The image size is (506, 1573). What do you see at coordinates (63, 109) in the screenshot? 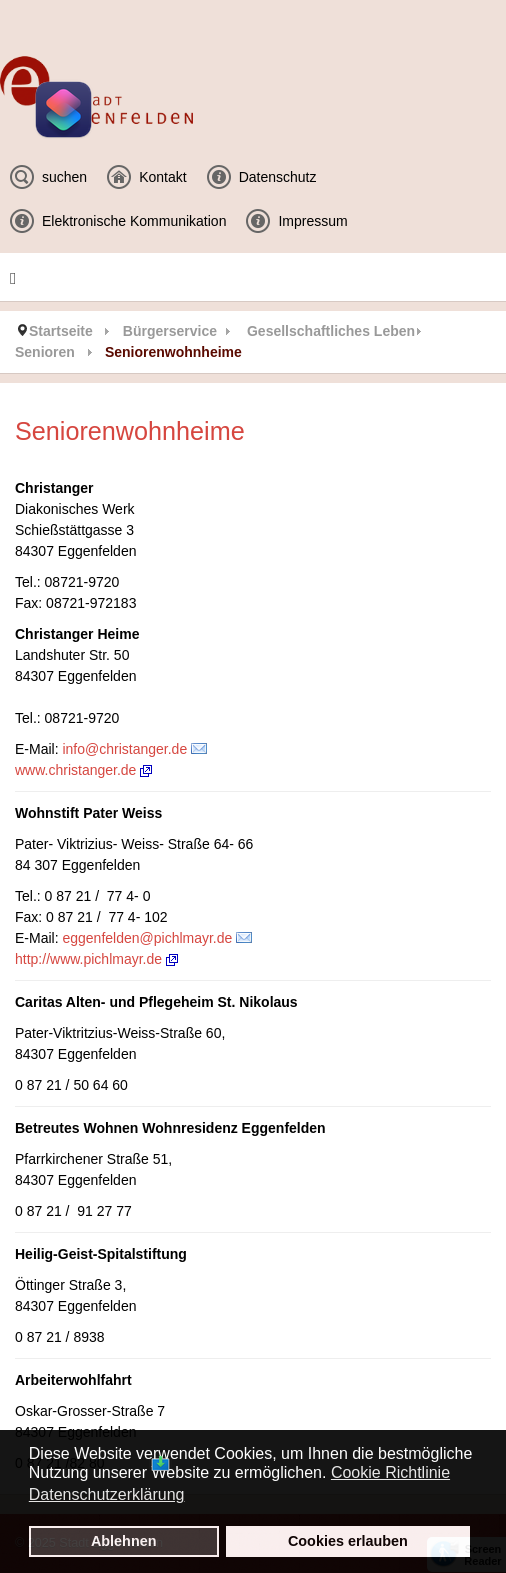
I see `open the Shortcuts app` at bounding box center [63, 109].